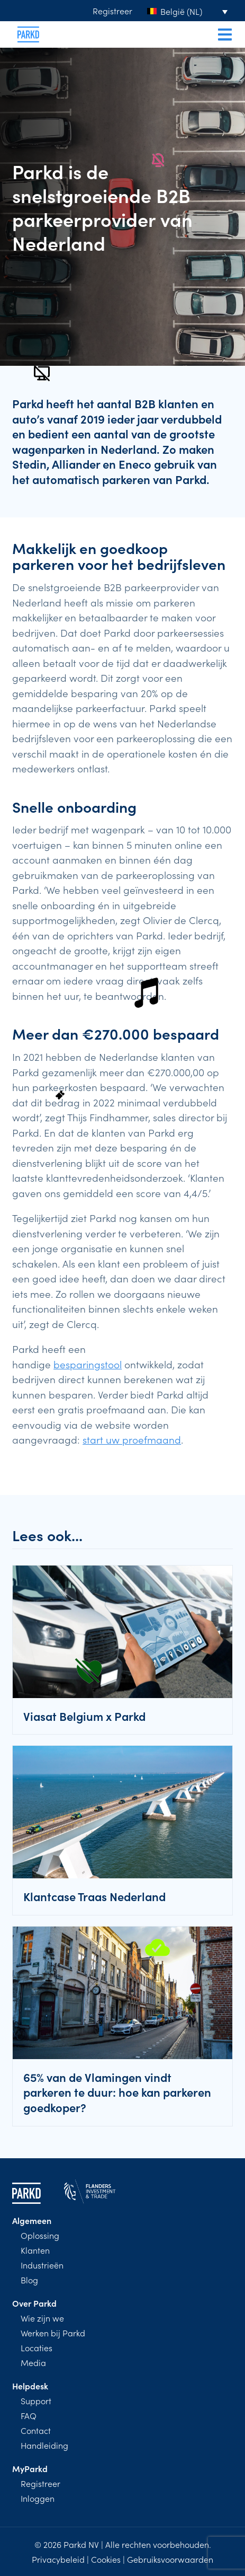  I want to click on mute notifications, so click(158, 160).